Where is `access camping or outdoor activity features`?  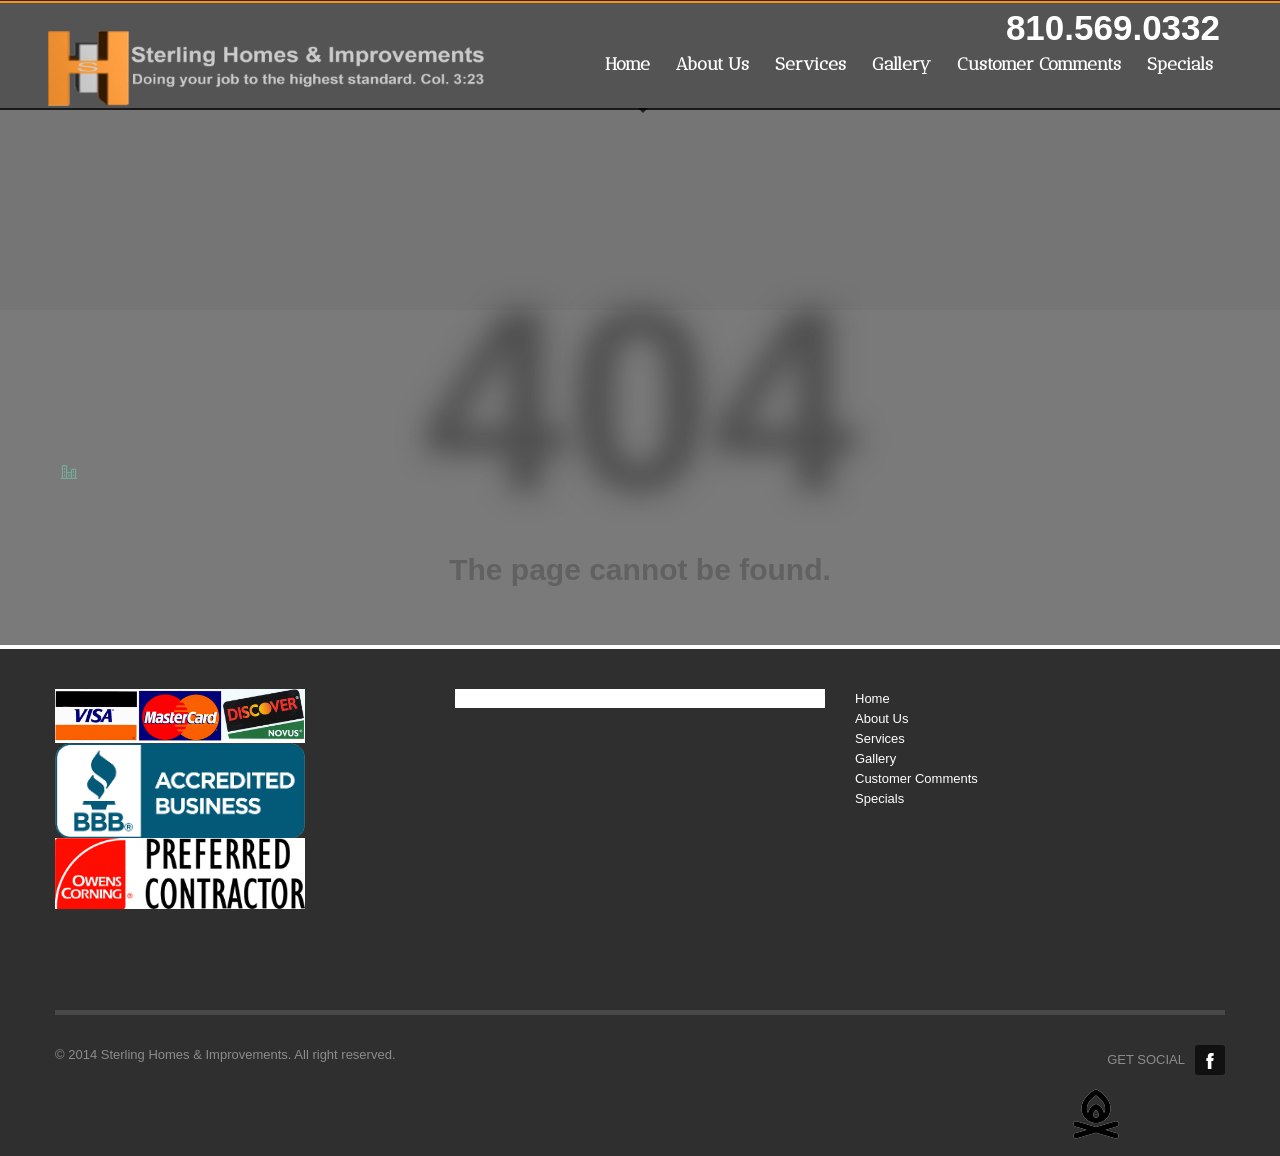
access camping or outdoor activity features is located at coordinates (1096, 1114).